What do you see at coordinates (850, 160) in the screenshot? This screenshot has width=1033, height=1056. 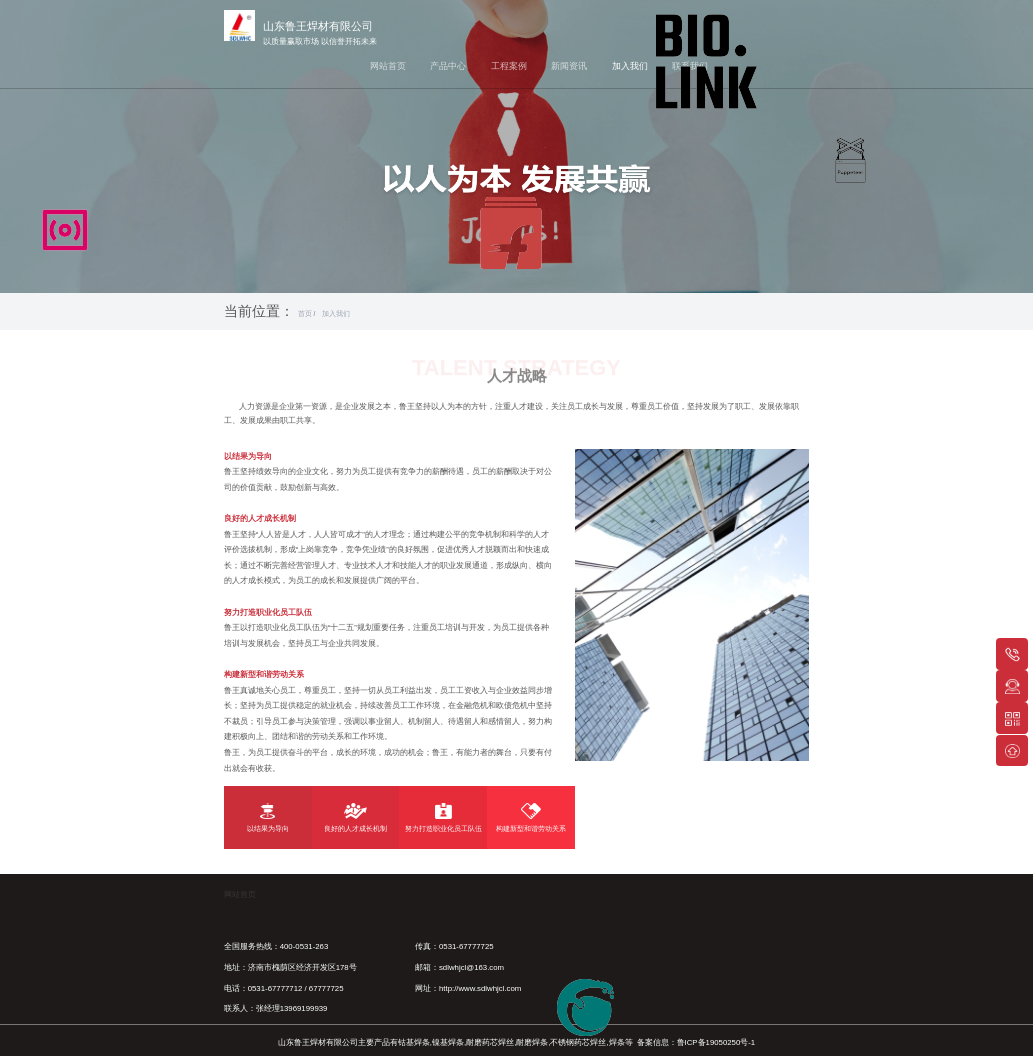 I see `puppeteer browser automation library logo` at bounding box center [850, 160].